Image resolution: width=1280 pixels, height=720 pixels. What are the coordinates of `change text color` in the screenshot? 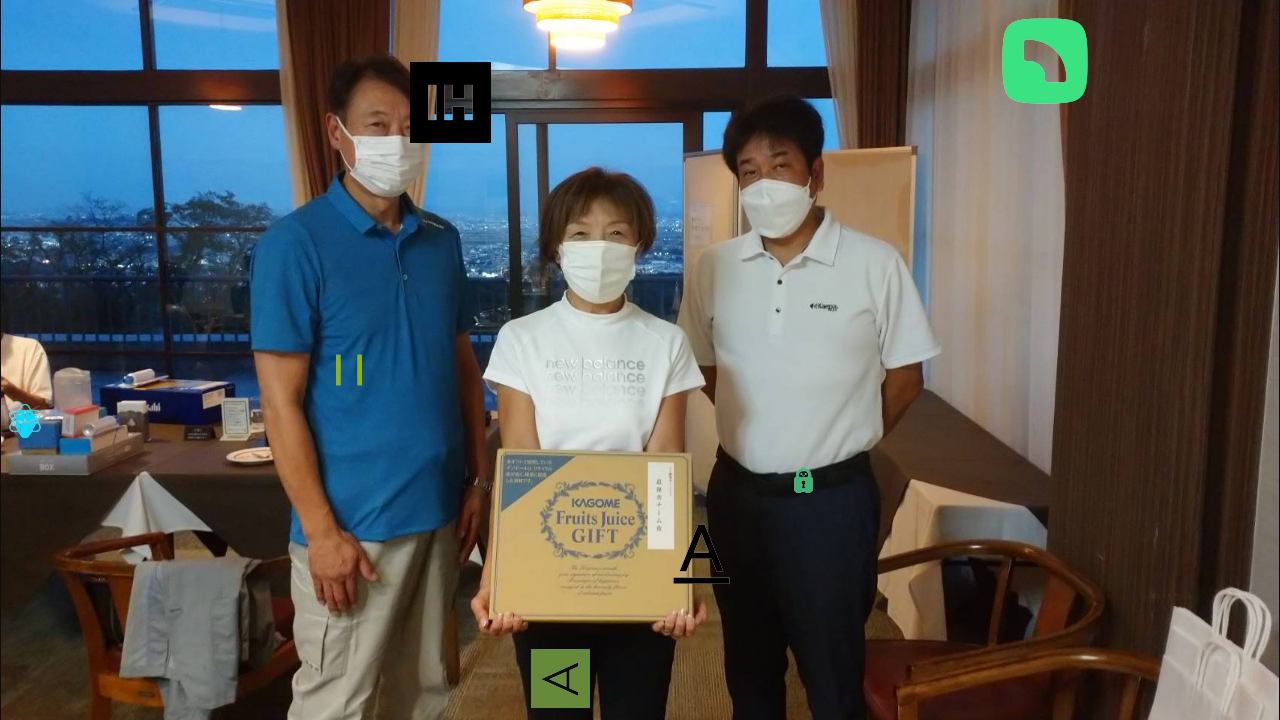 It's located at (701, 552).